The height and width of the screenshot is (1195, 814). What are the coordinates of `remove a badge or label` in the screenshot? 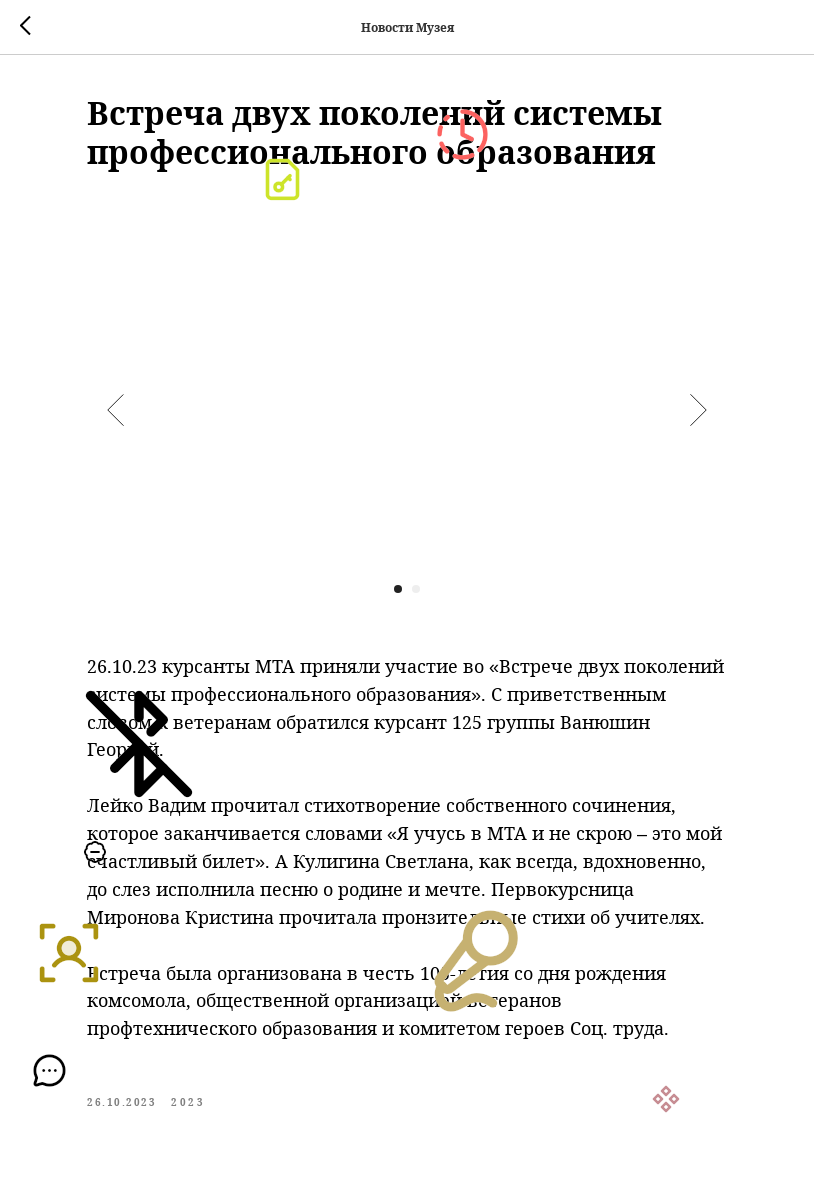 It's located at (95, 852).